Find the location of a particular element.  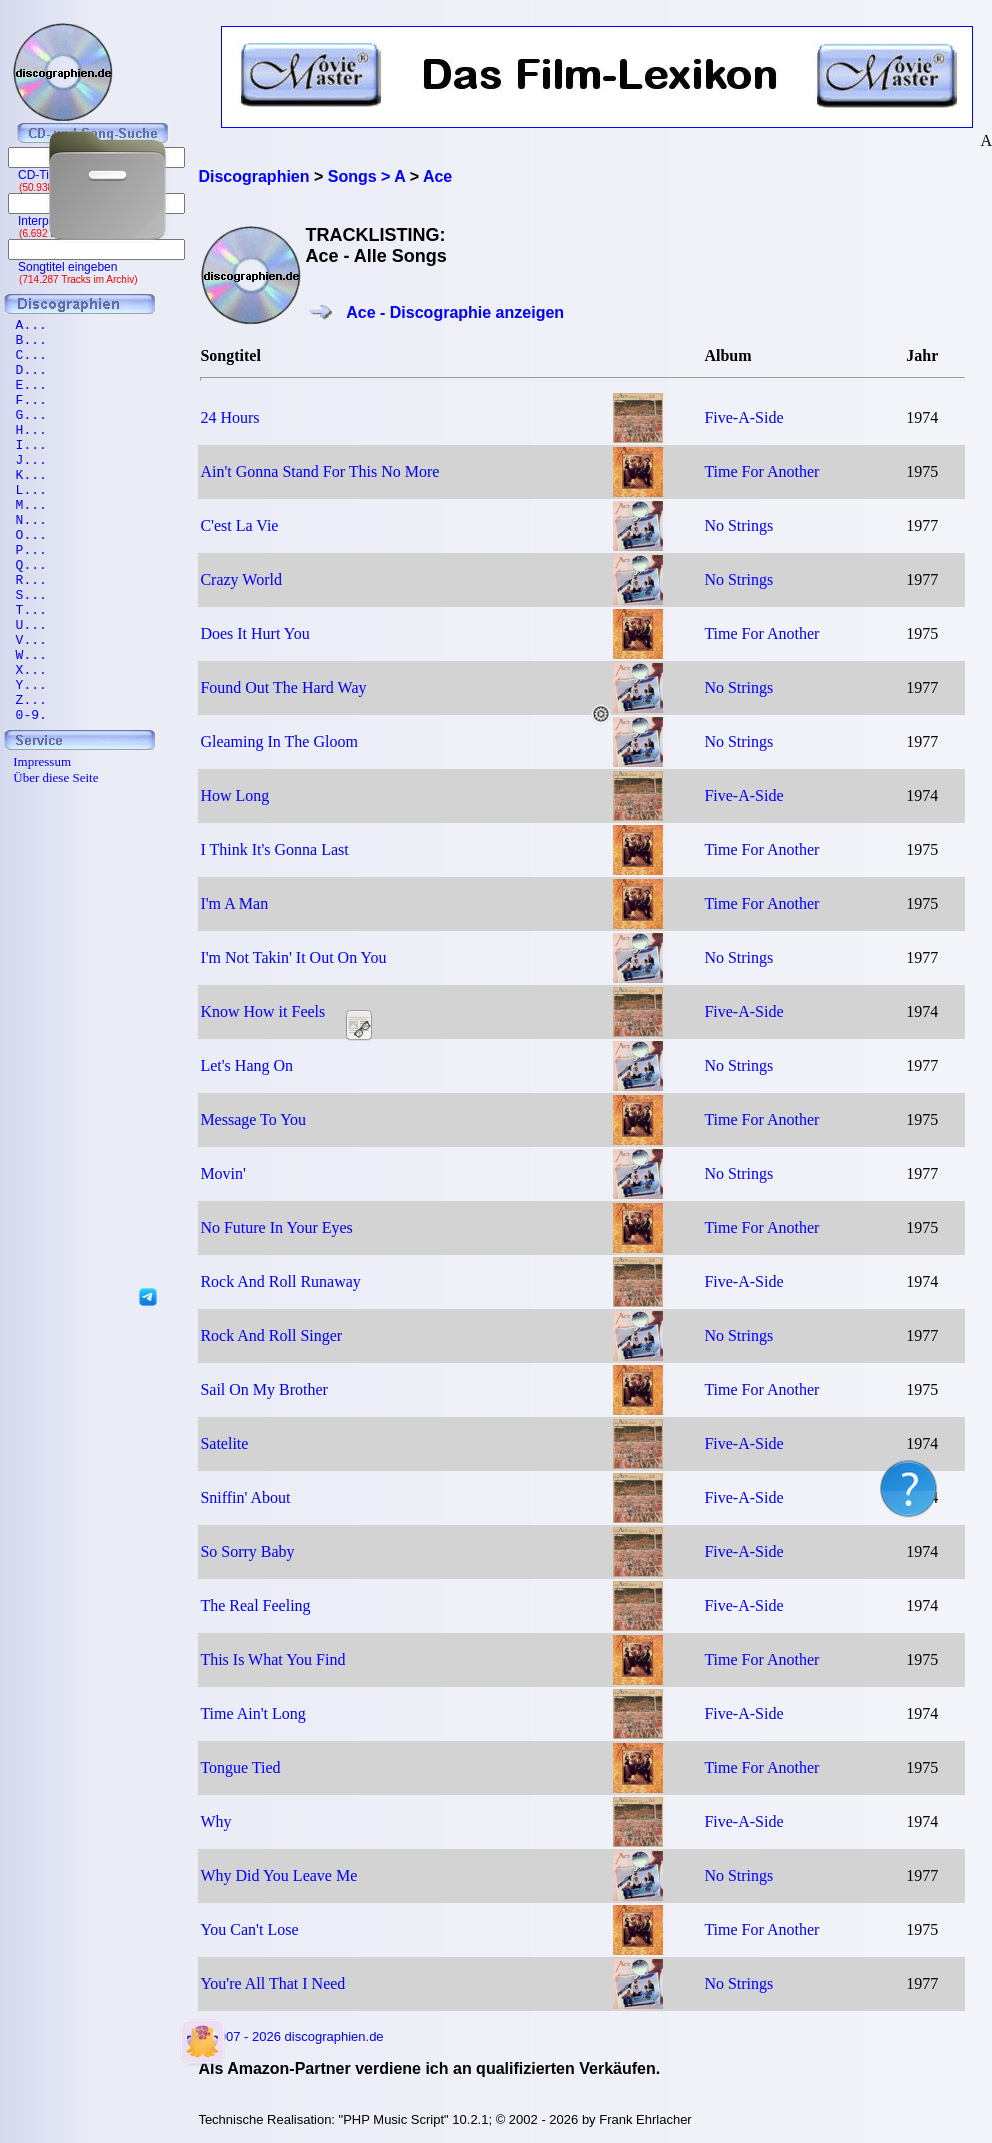

open the documents app is located at coordinates (359, 1025).